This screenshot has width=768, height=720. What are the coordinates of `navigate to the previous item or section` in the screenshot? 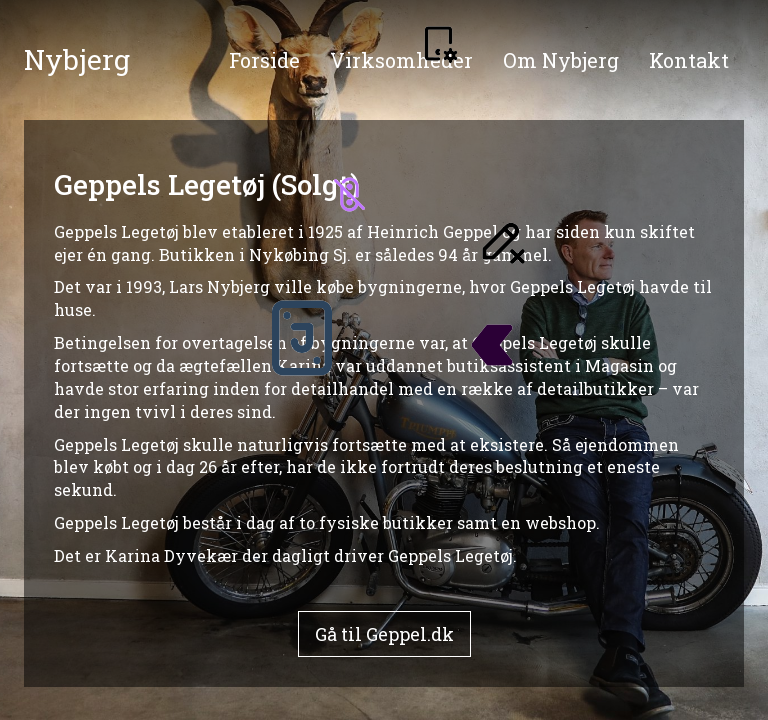 It's located at (492, 345).